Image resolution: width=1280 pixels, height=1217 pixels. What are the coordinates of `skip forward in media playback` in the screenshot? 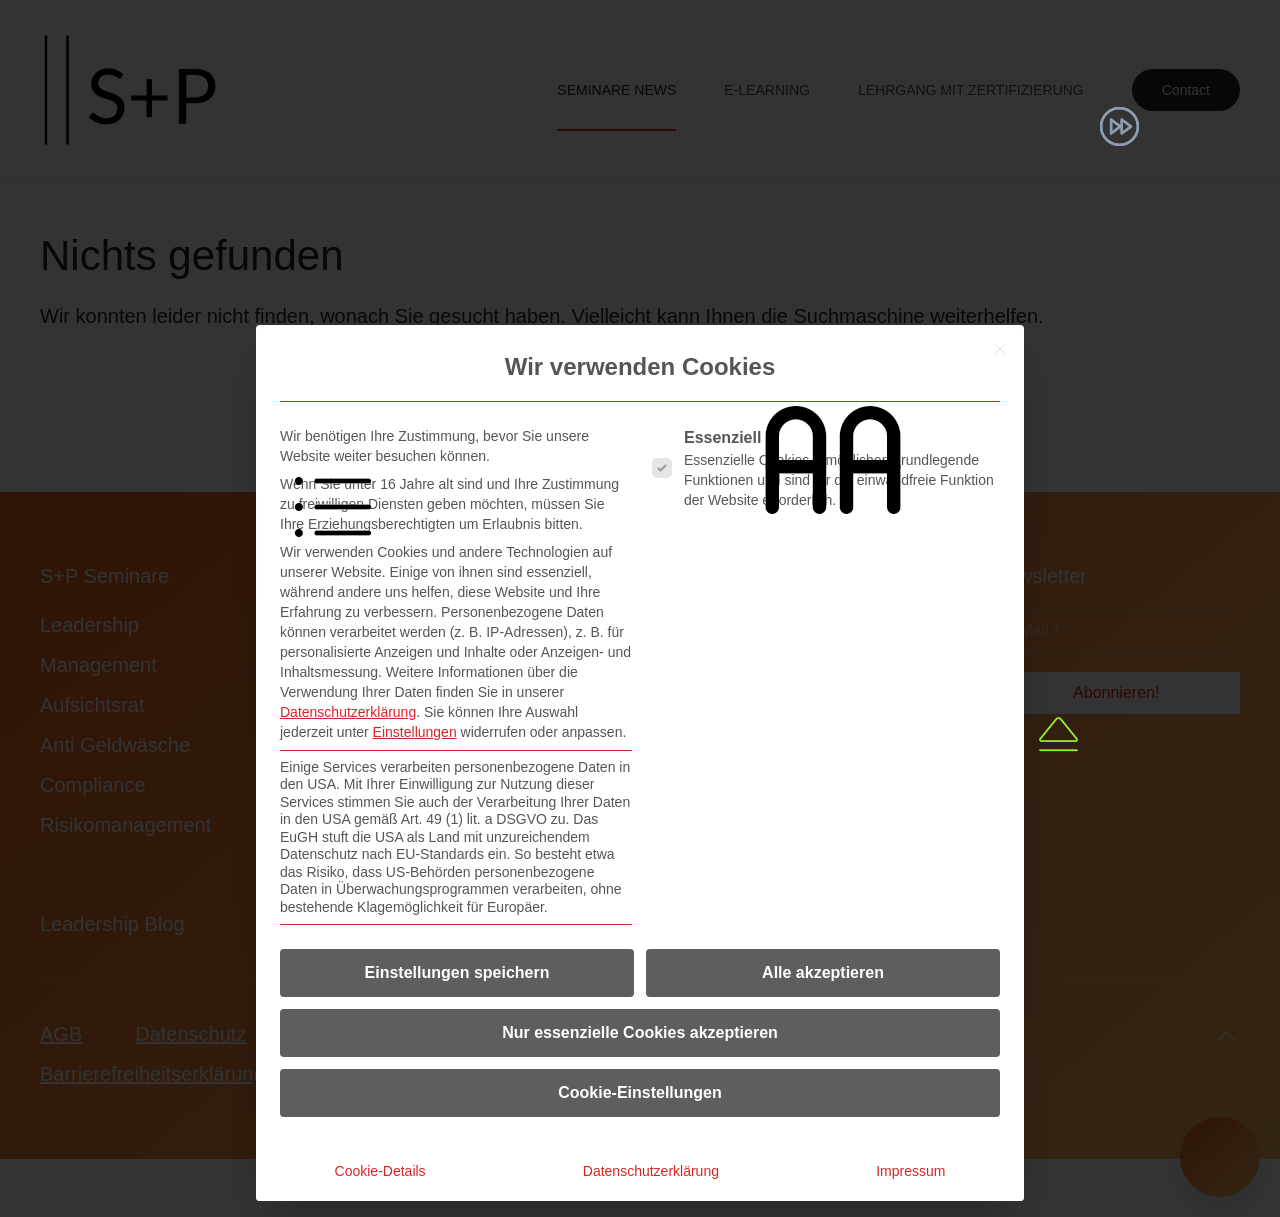 It's located at (1119, 126).